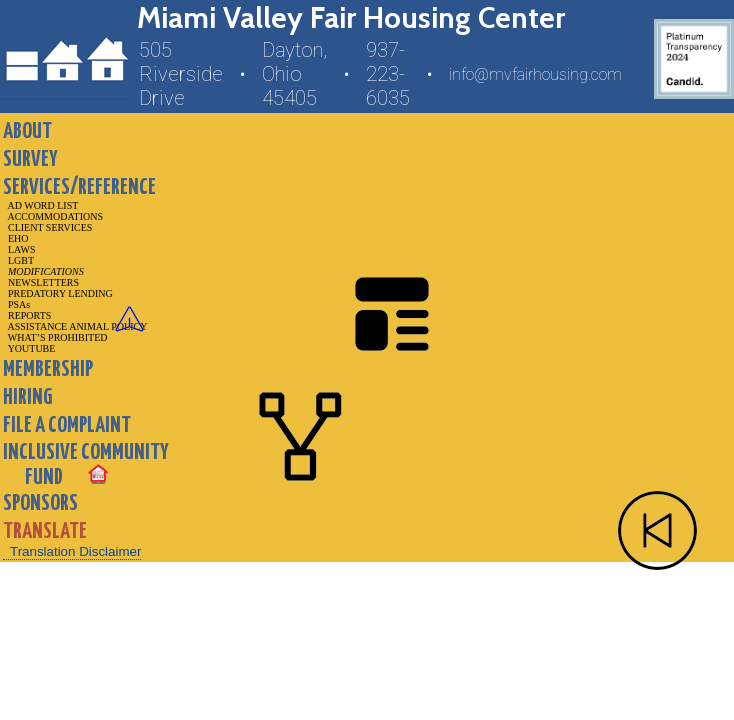  I want to click on view parent classes or supertypes in code hierarchy, so click(303, 436).